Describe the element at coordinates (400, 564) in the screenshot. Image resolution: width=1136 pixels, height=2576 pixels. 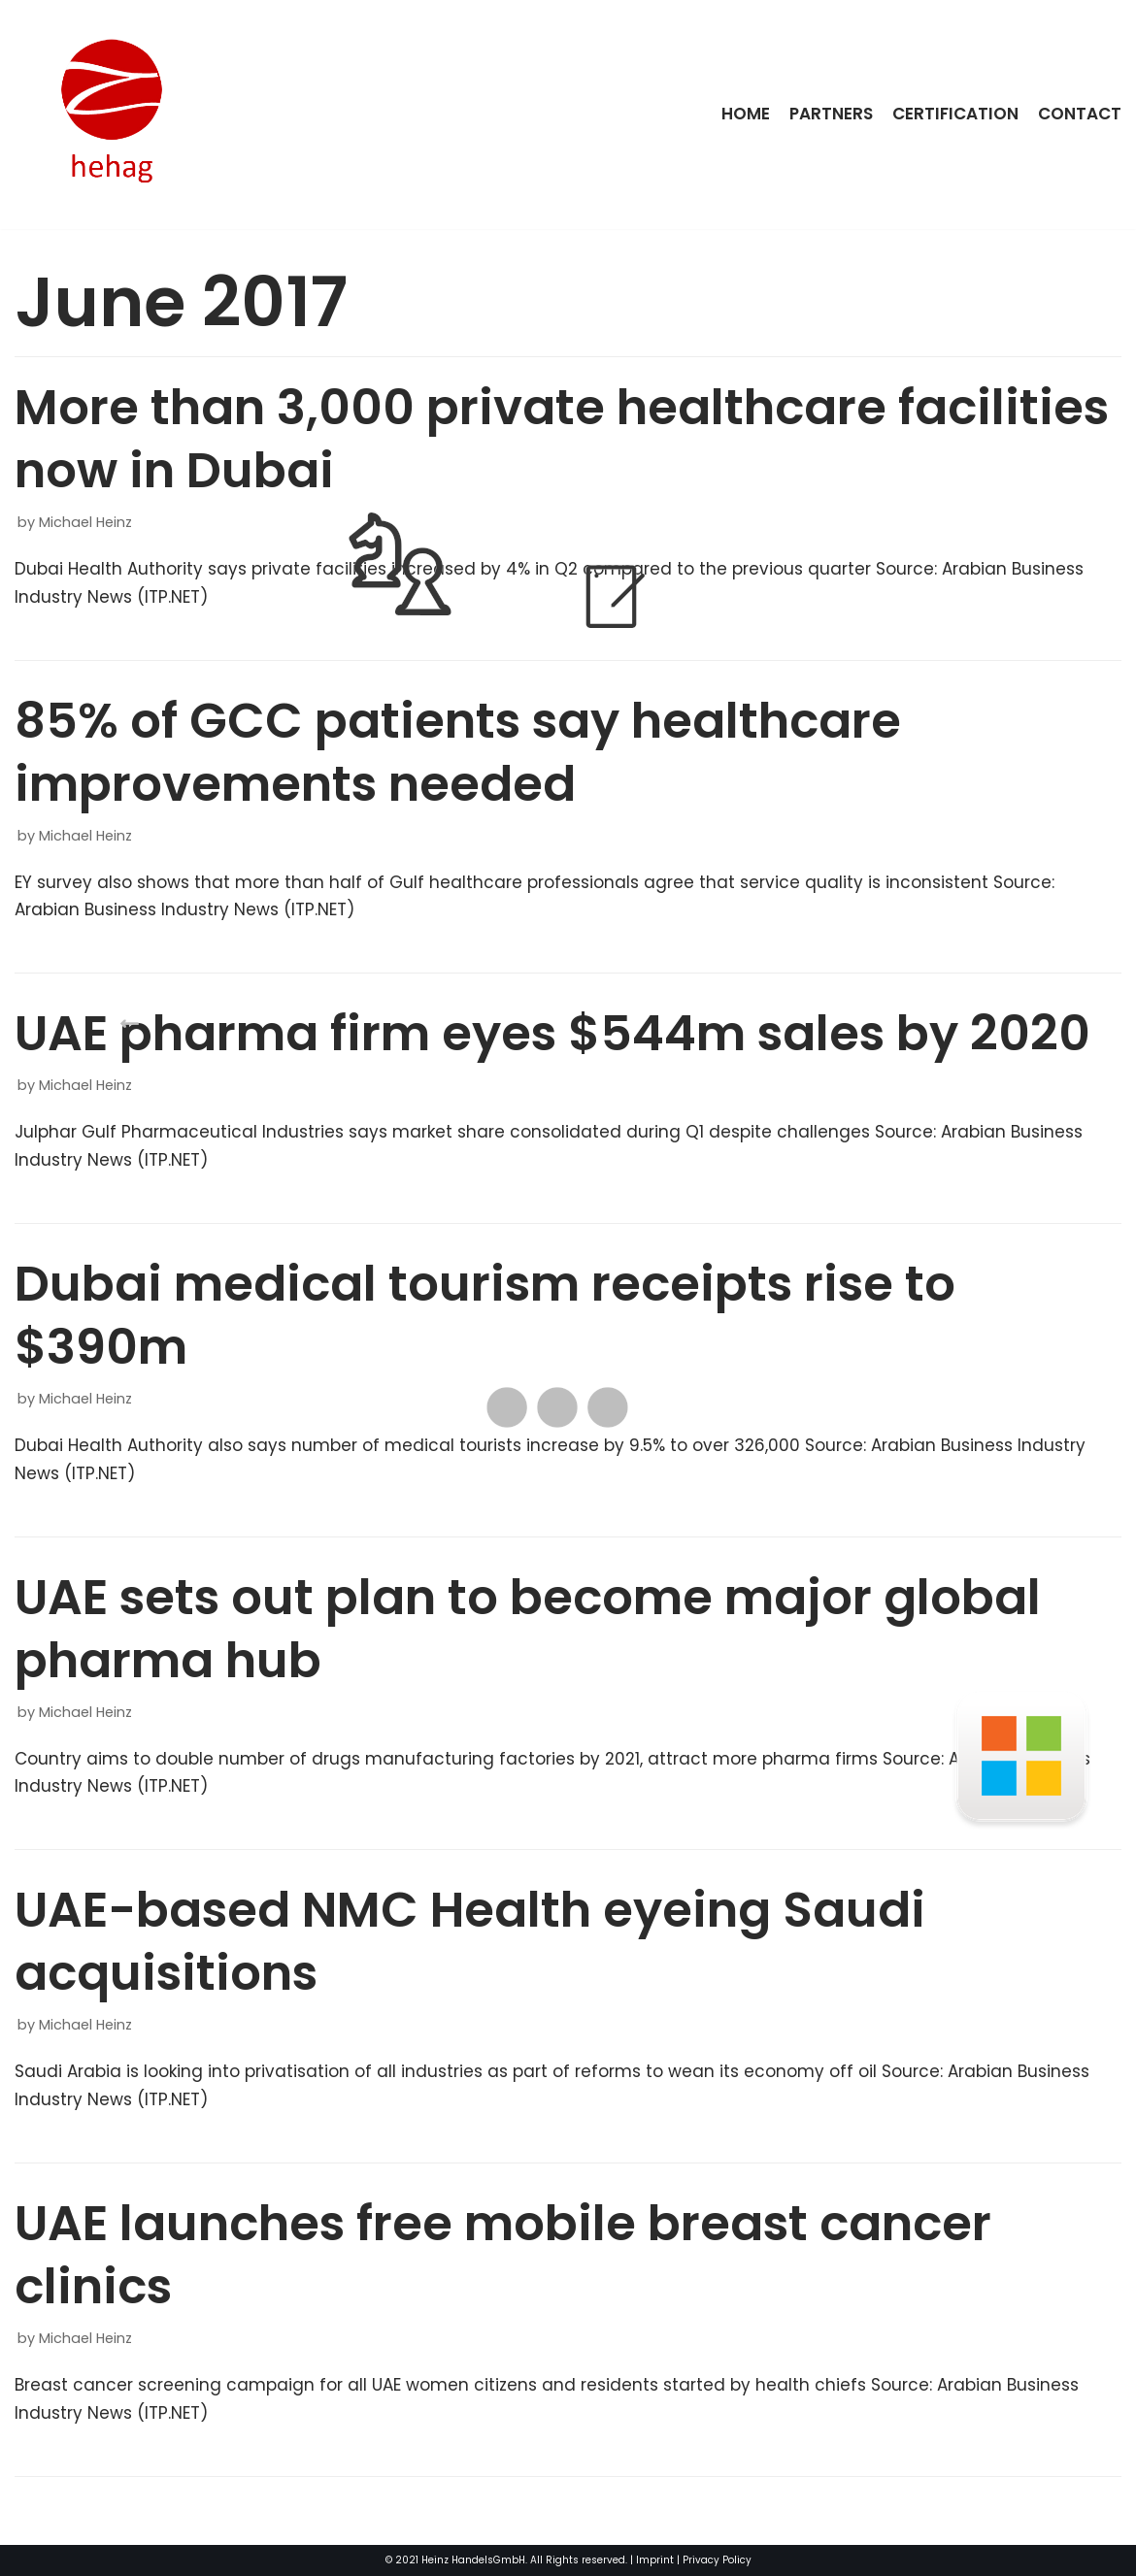
I see `open chess game application` at that location.